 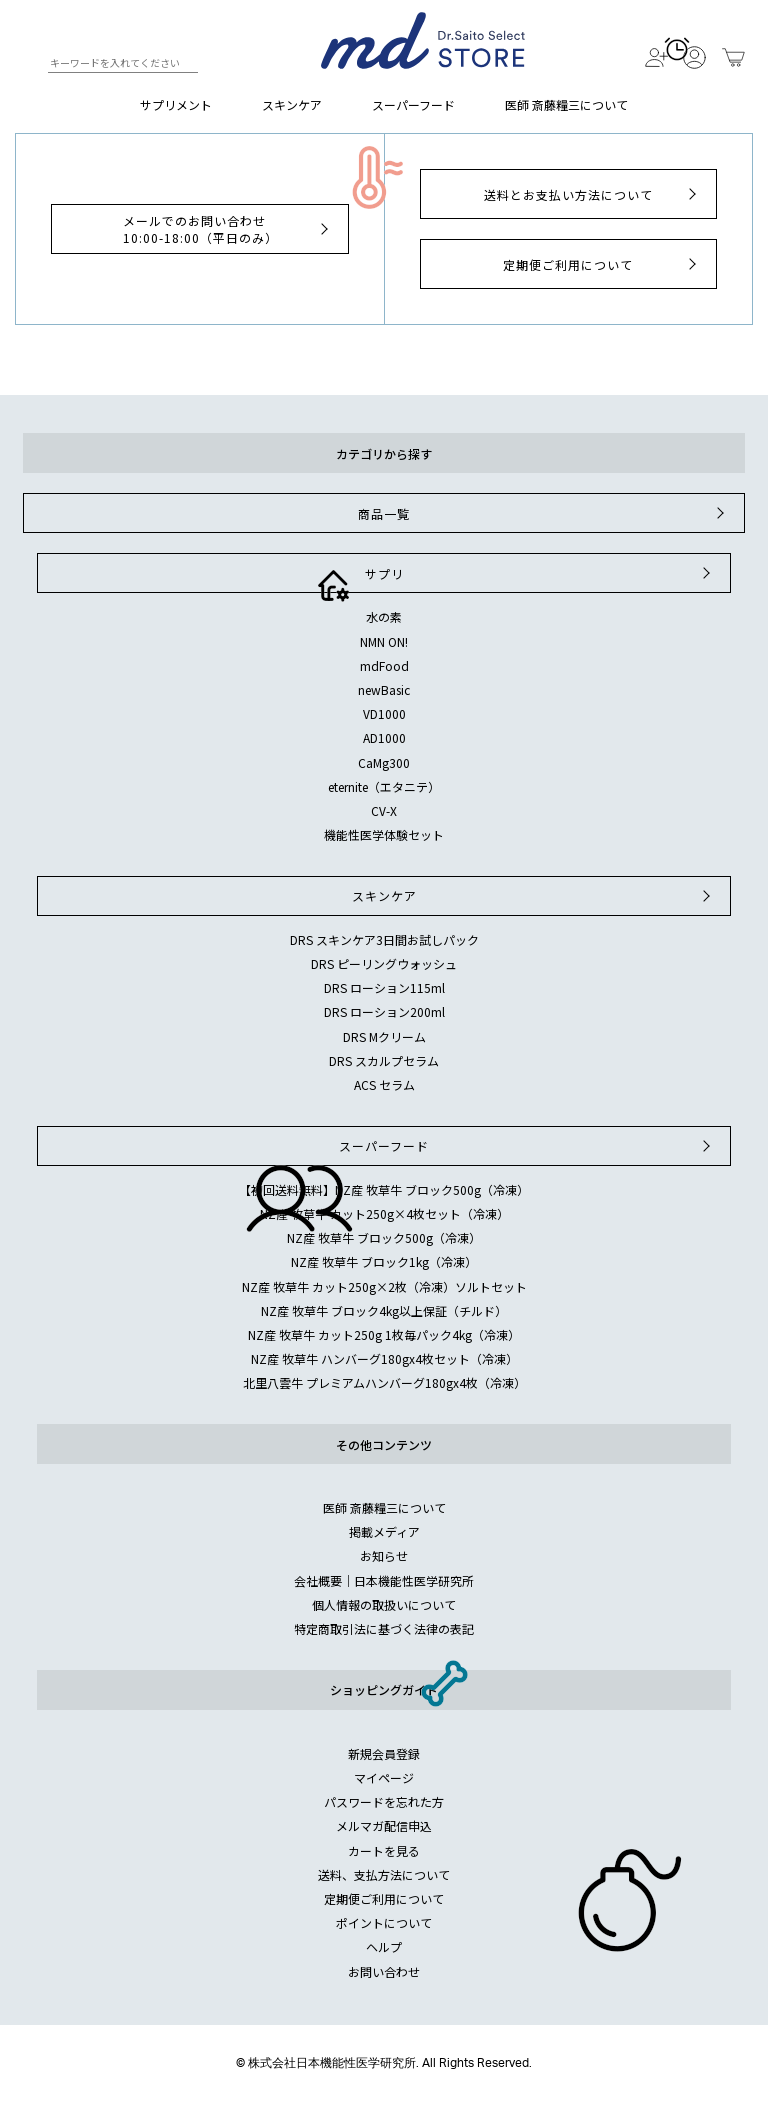 What do you see at coordinates (624, 1898) in the screenshot?
I see `indicates a destructive or dangerous action` at bounding box center [624, 1898].